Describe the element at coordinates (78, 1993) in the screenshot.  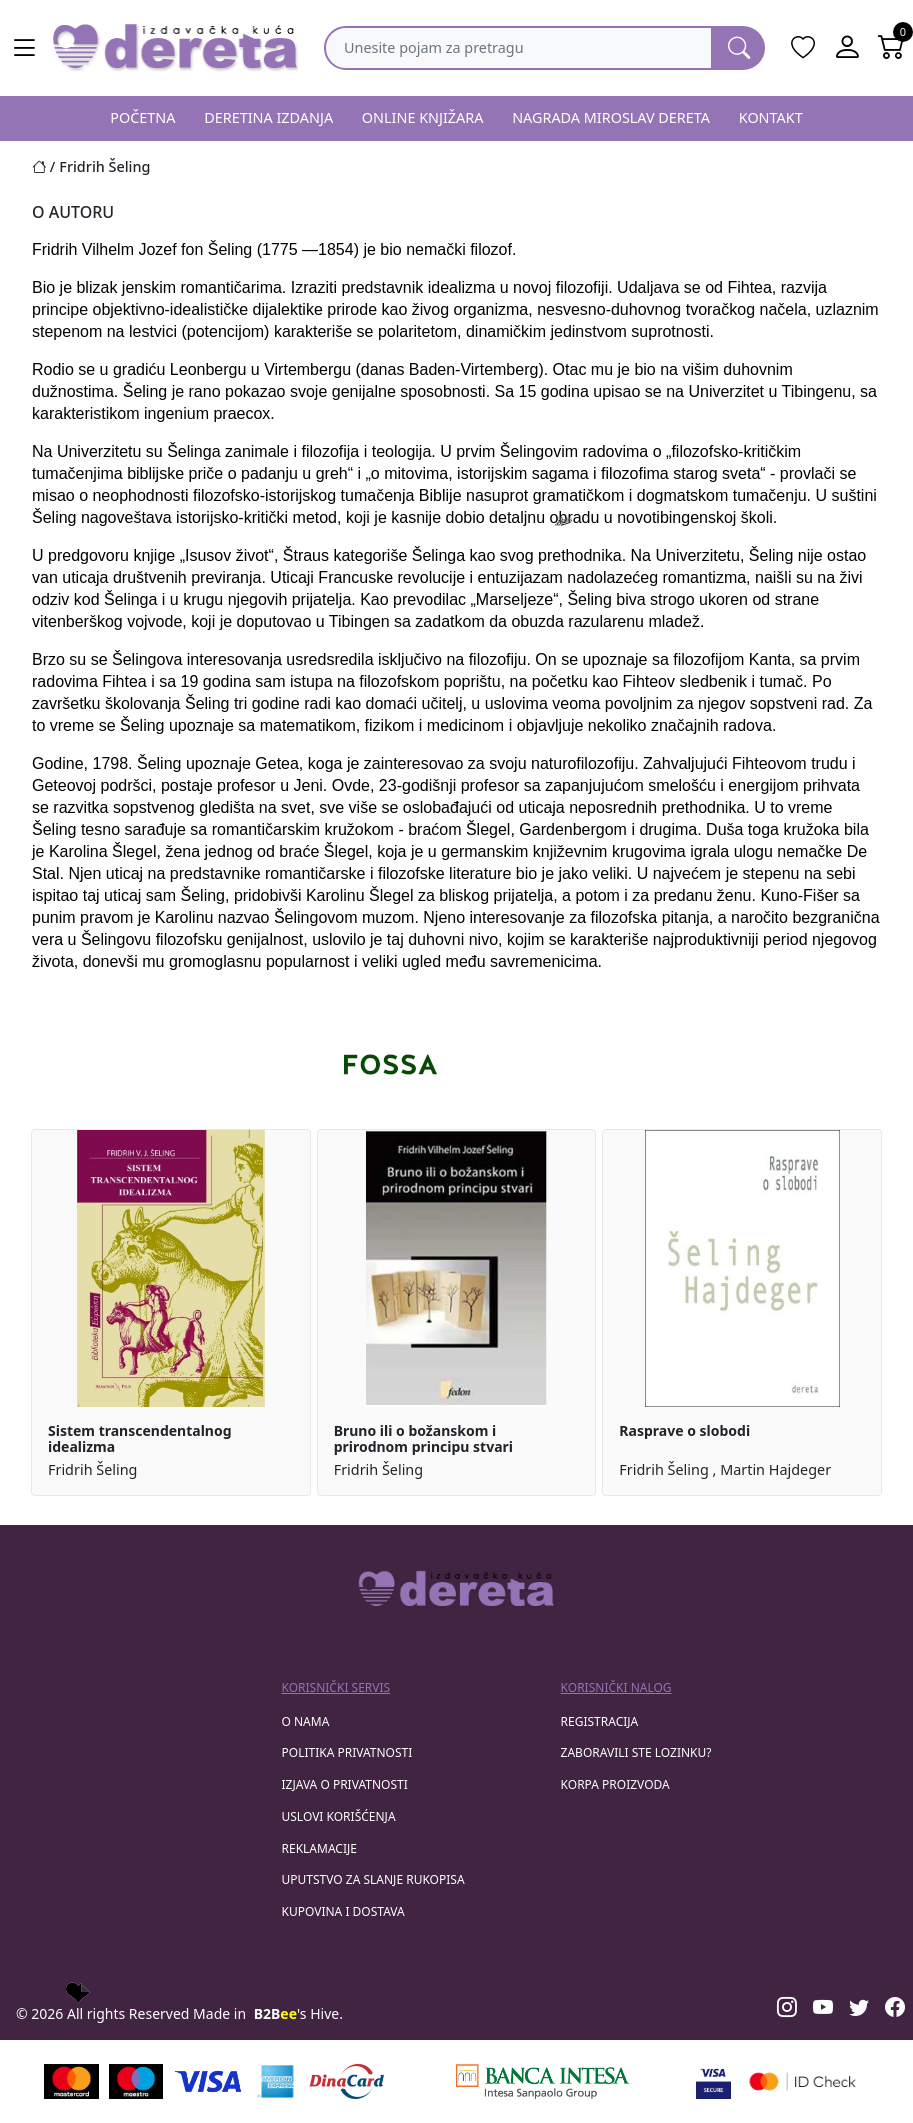
I see `open ilovepdf website or app` at that location.